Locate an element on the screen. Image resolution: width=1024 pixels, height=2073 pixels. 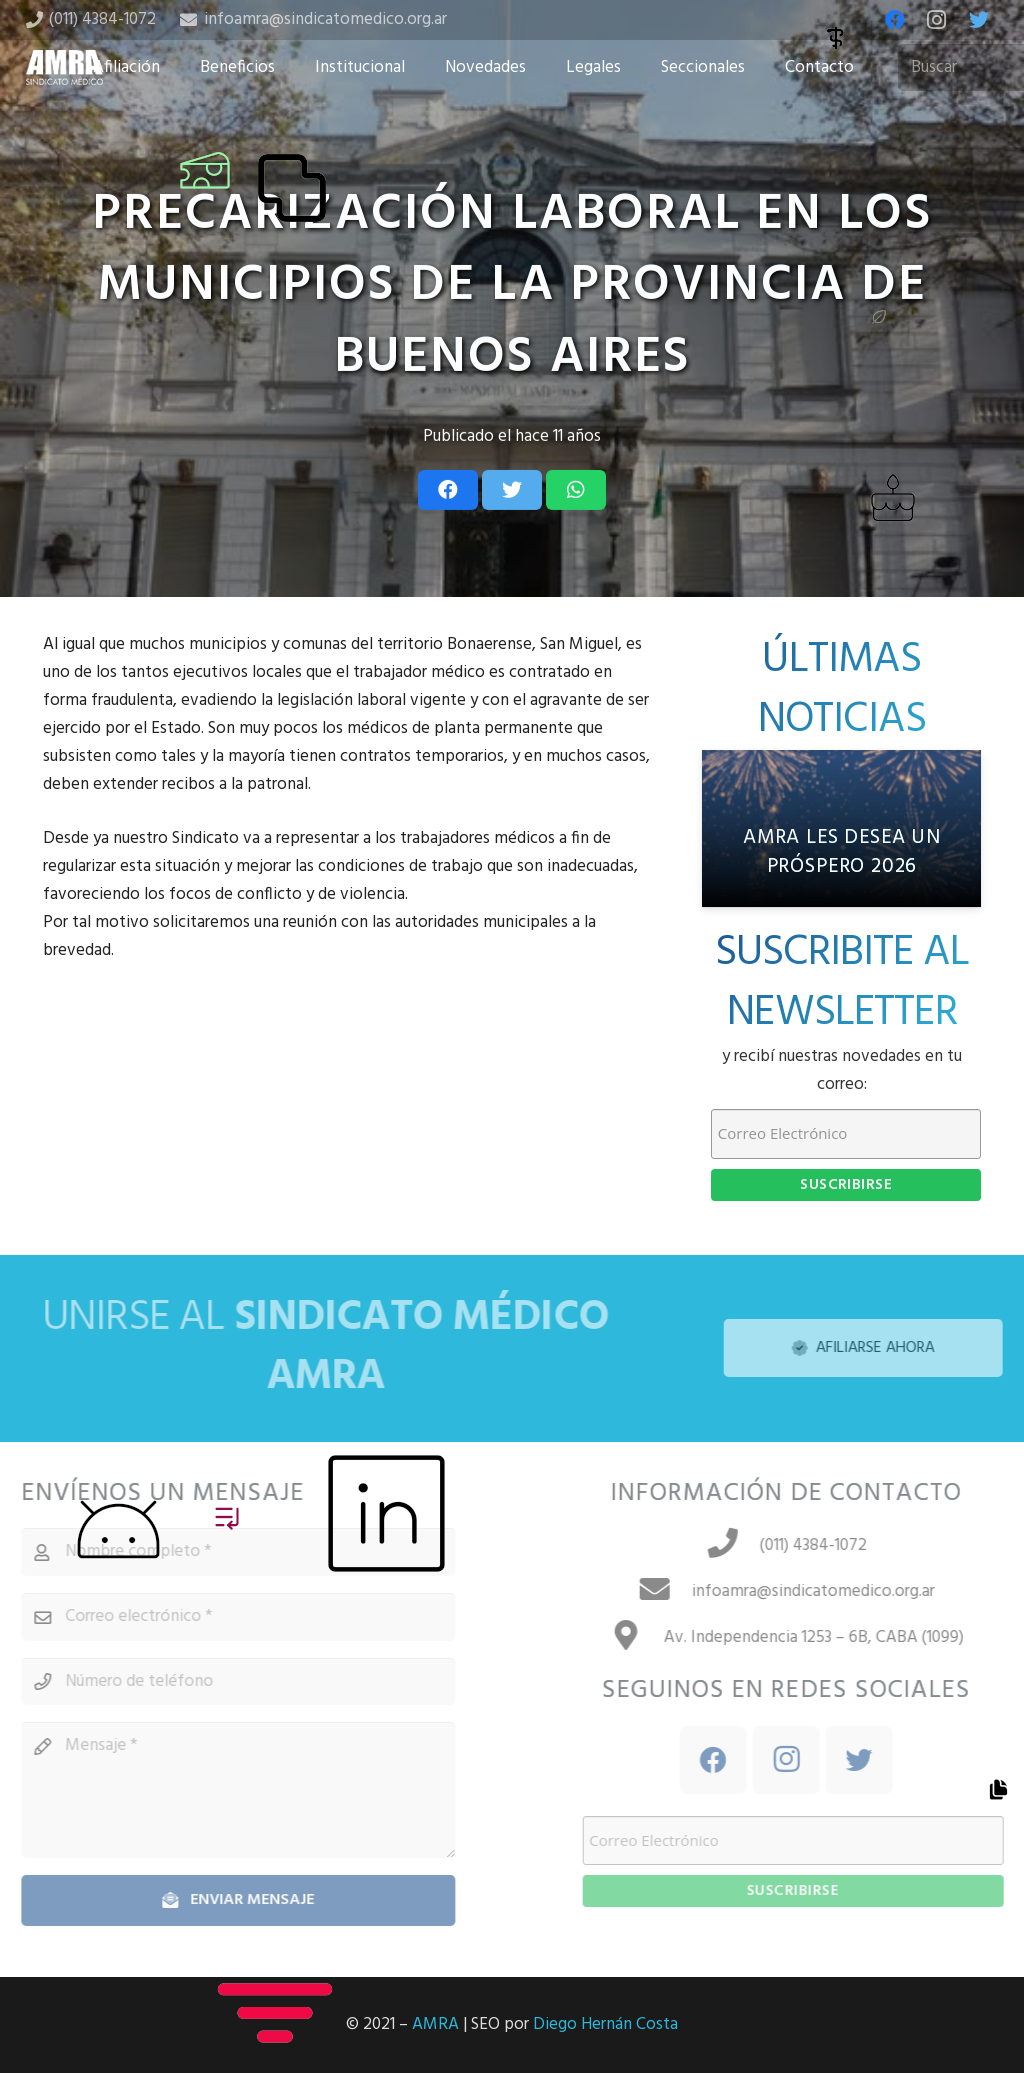
cheese or dairy category in a food app is located at coordinates (205, 173).